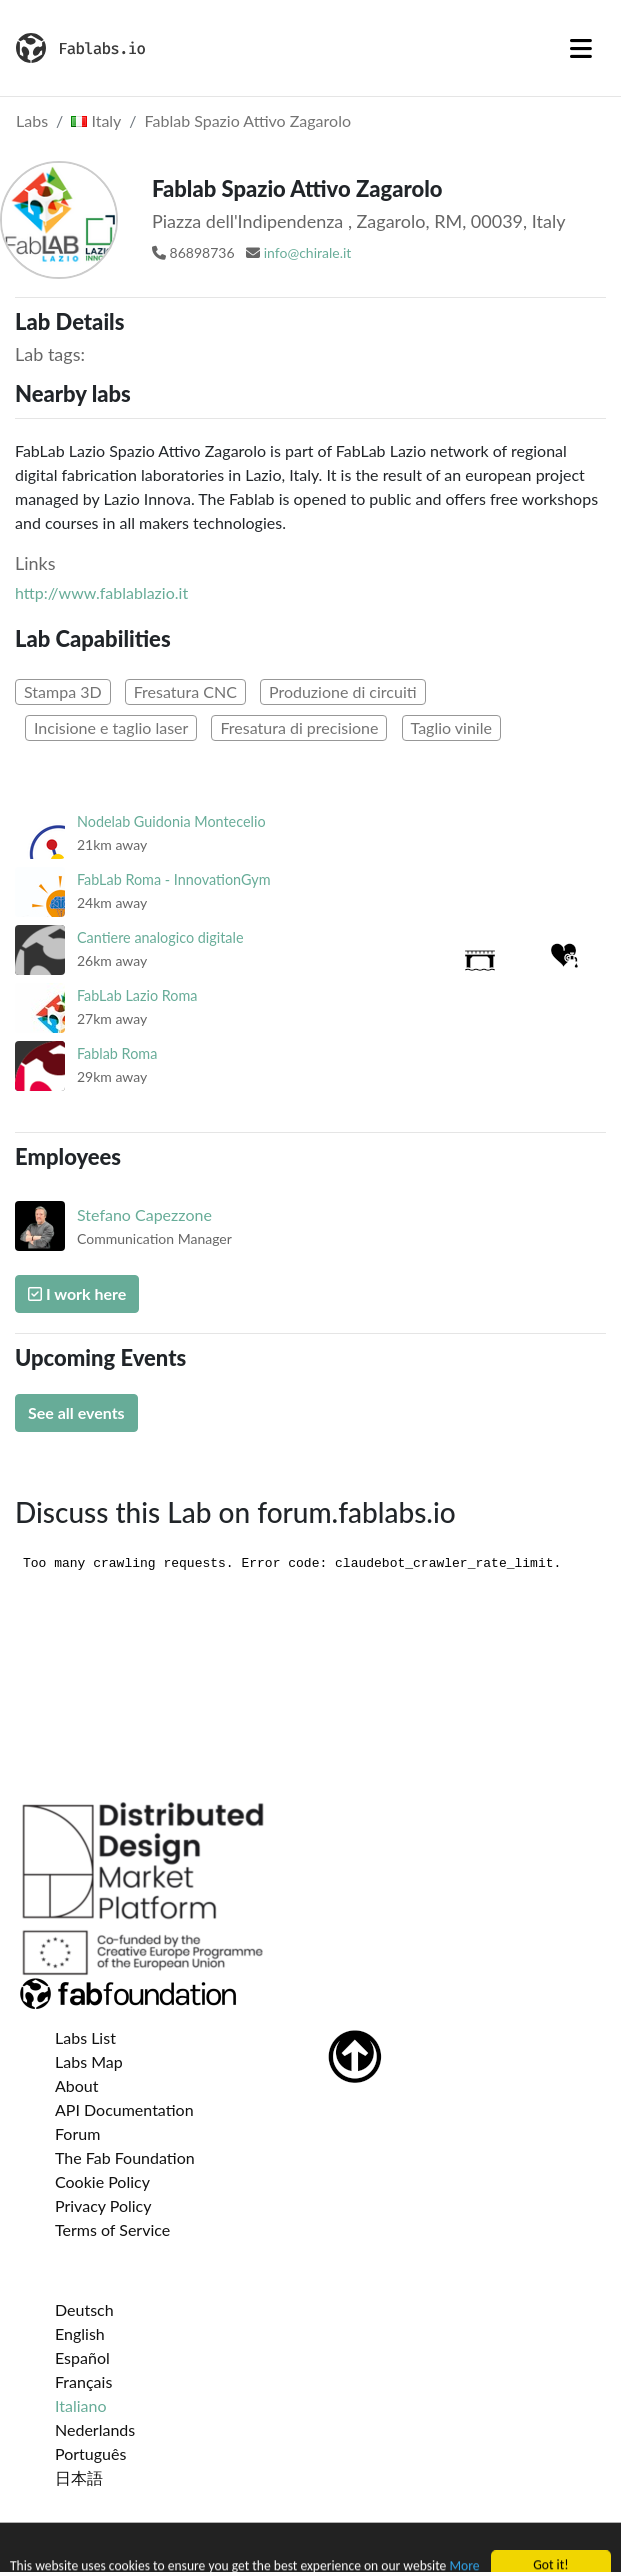  Describe the element at coordinates (355, 2057) in the screenshot. I see `indicates north or upward direction in a game compass` at that location.